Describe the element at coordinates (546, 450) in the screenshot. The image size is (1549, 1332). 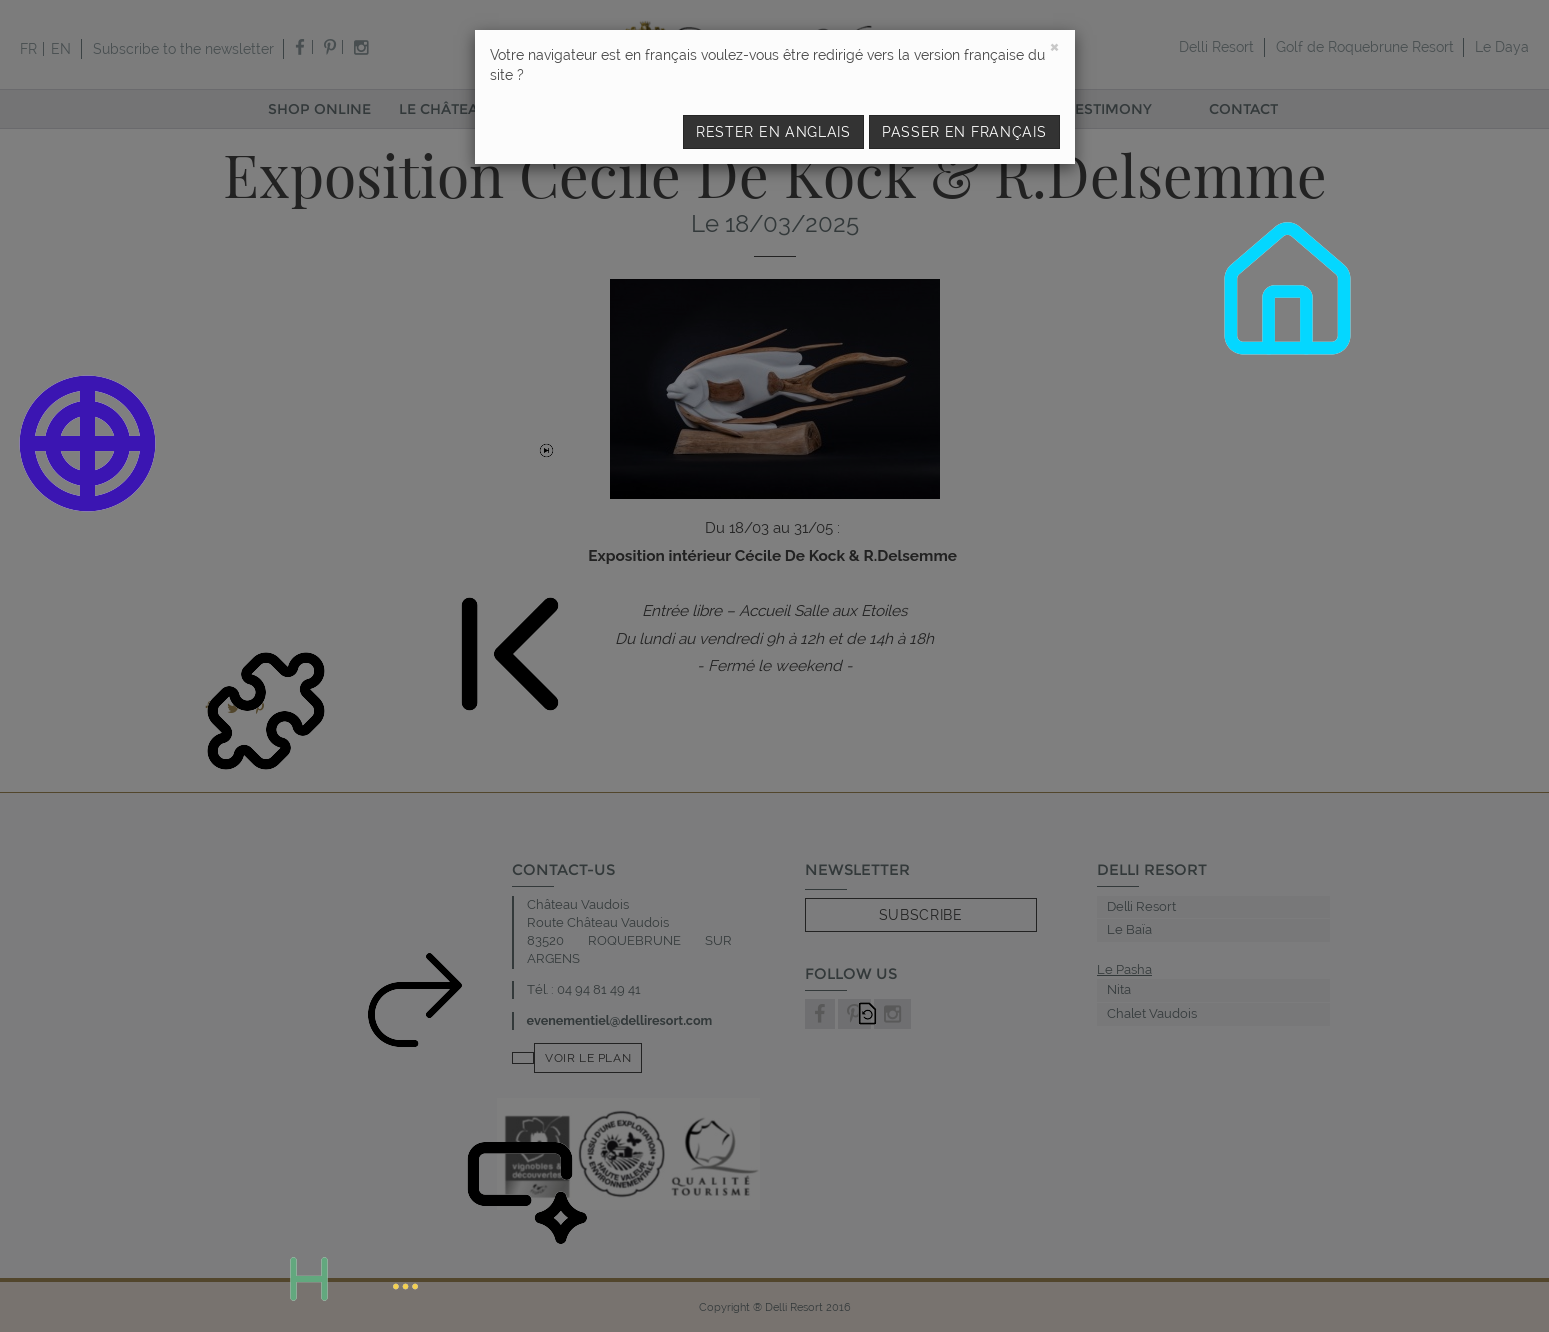
I see `skip to the next track` at that location.